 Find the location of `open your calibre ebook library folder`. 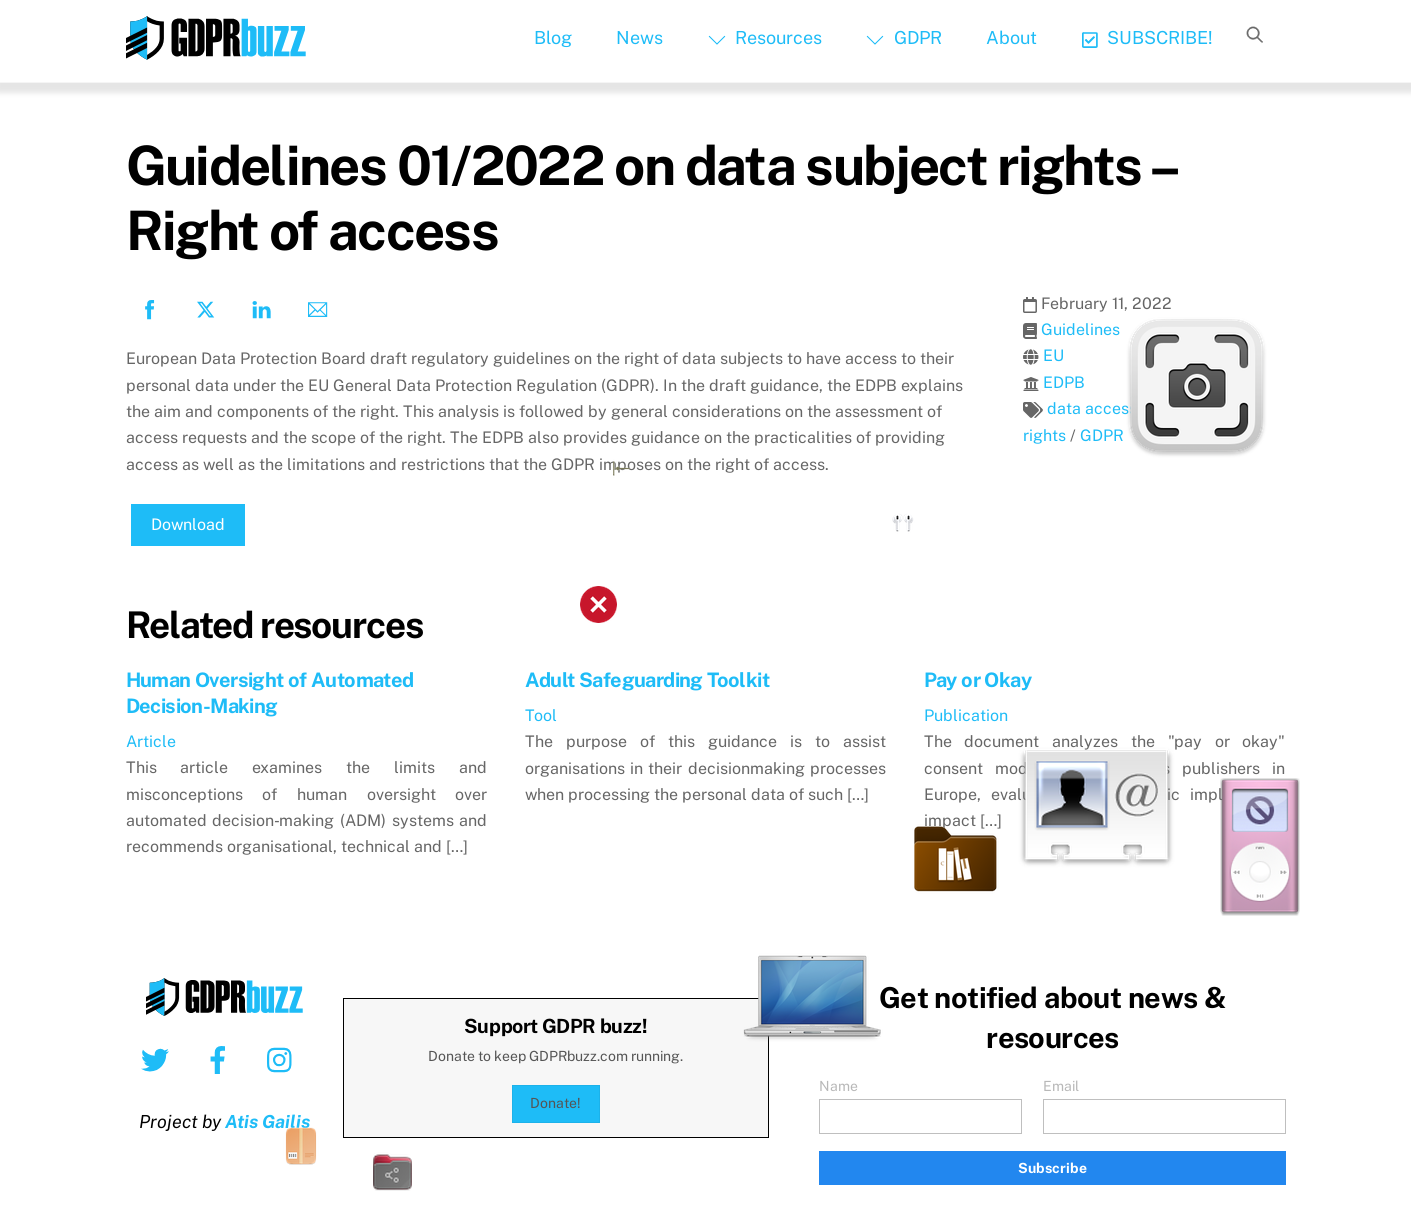

open your calibre ebook library folder is located at coordinates (955, 861).